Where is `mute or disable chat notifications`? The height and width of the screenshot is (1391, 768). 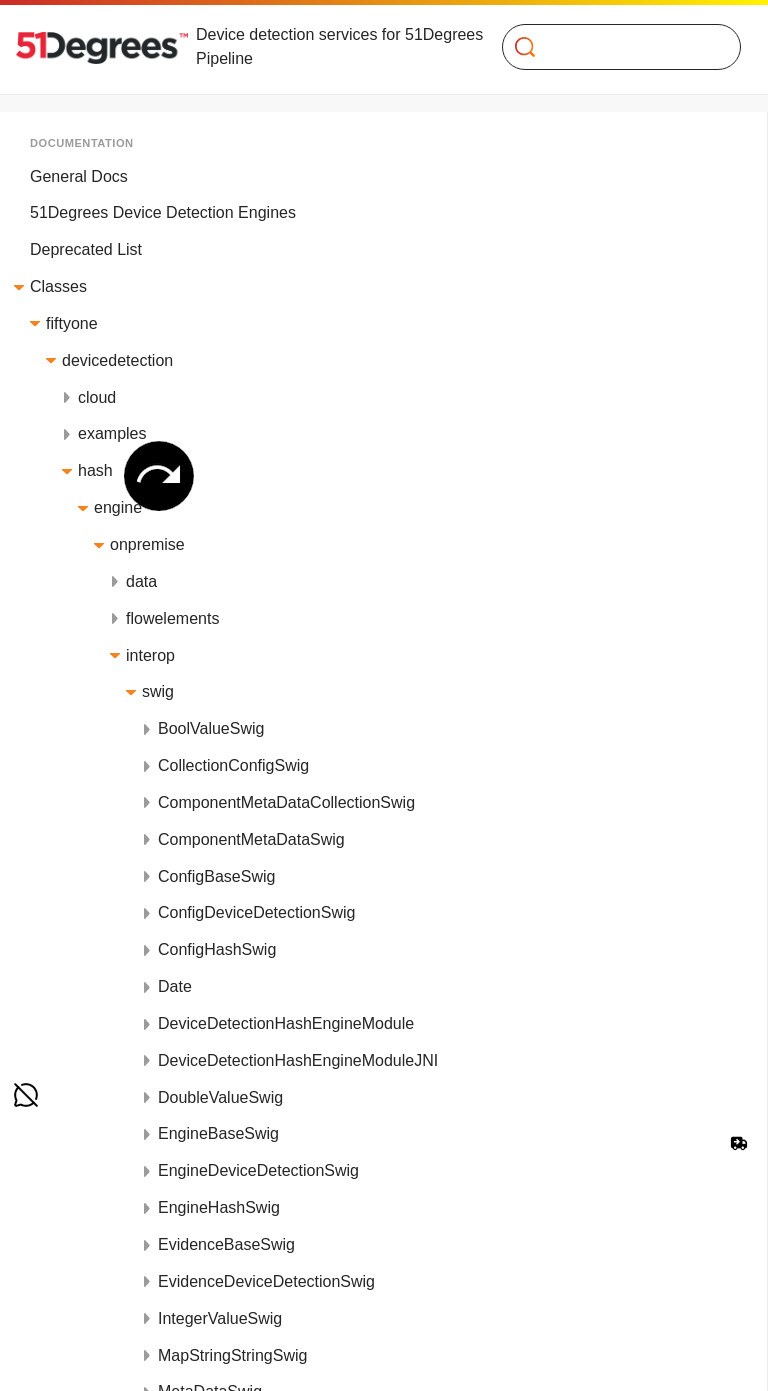
mute or disable chat notifications is located at coordinates (26, 1095).